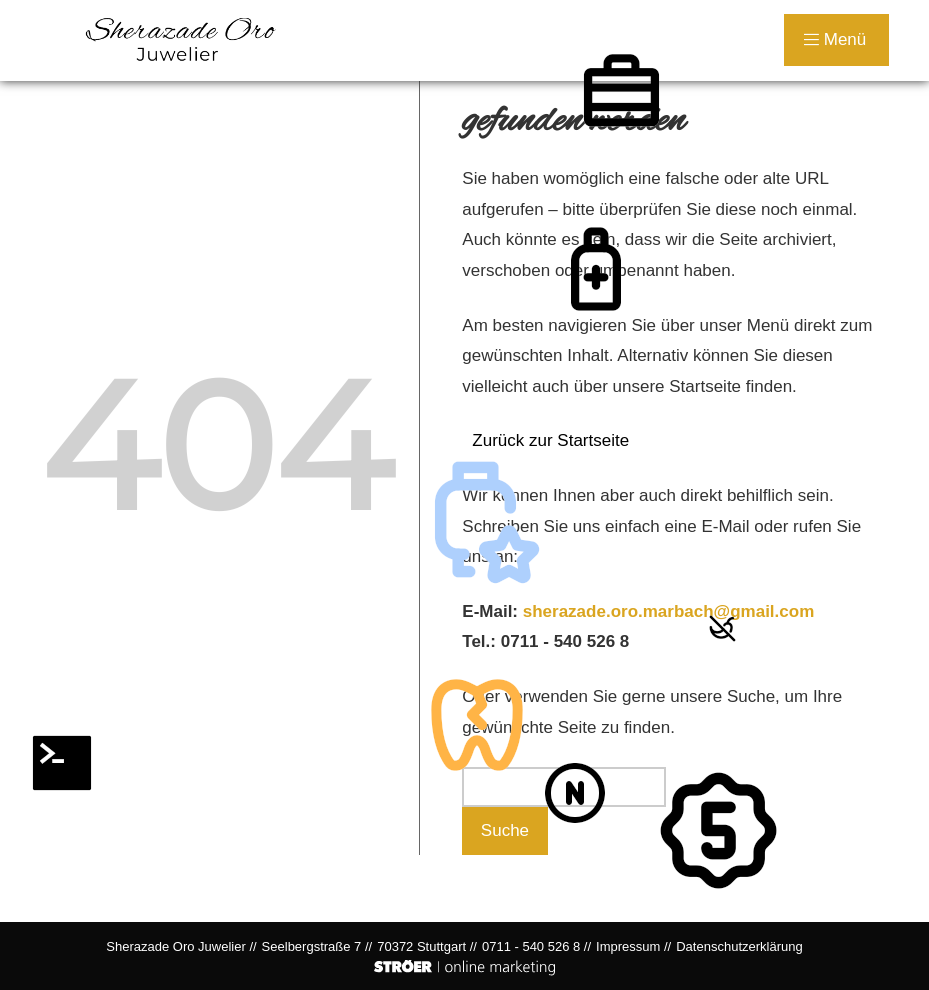  I want to click on mark smartwatch as favorite device, so click(475, 519).